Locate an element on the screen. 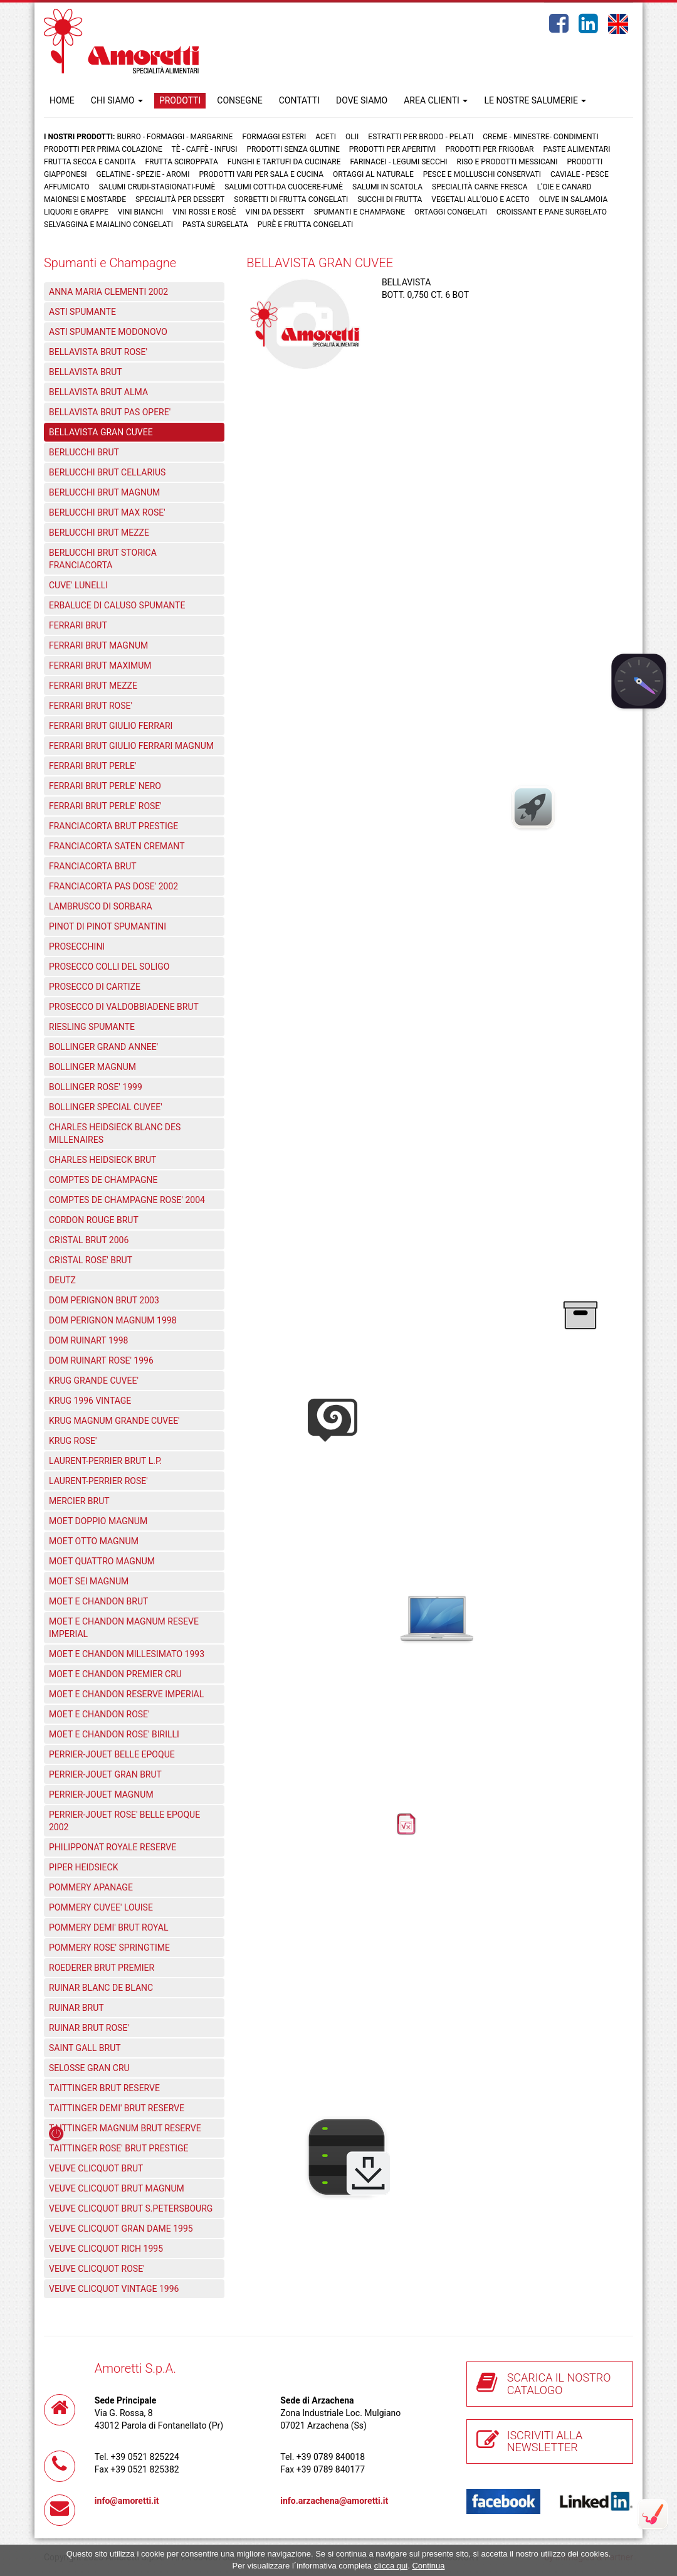 The height and width of the screenshot is (2576, 677). configure network server installation settings is located at coordinates (347, 2158).